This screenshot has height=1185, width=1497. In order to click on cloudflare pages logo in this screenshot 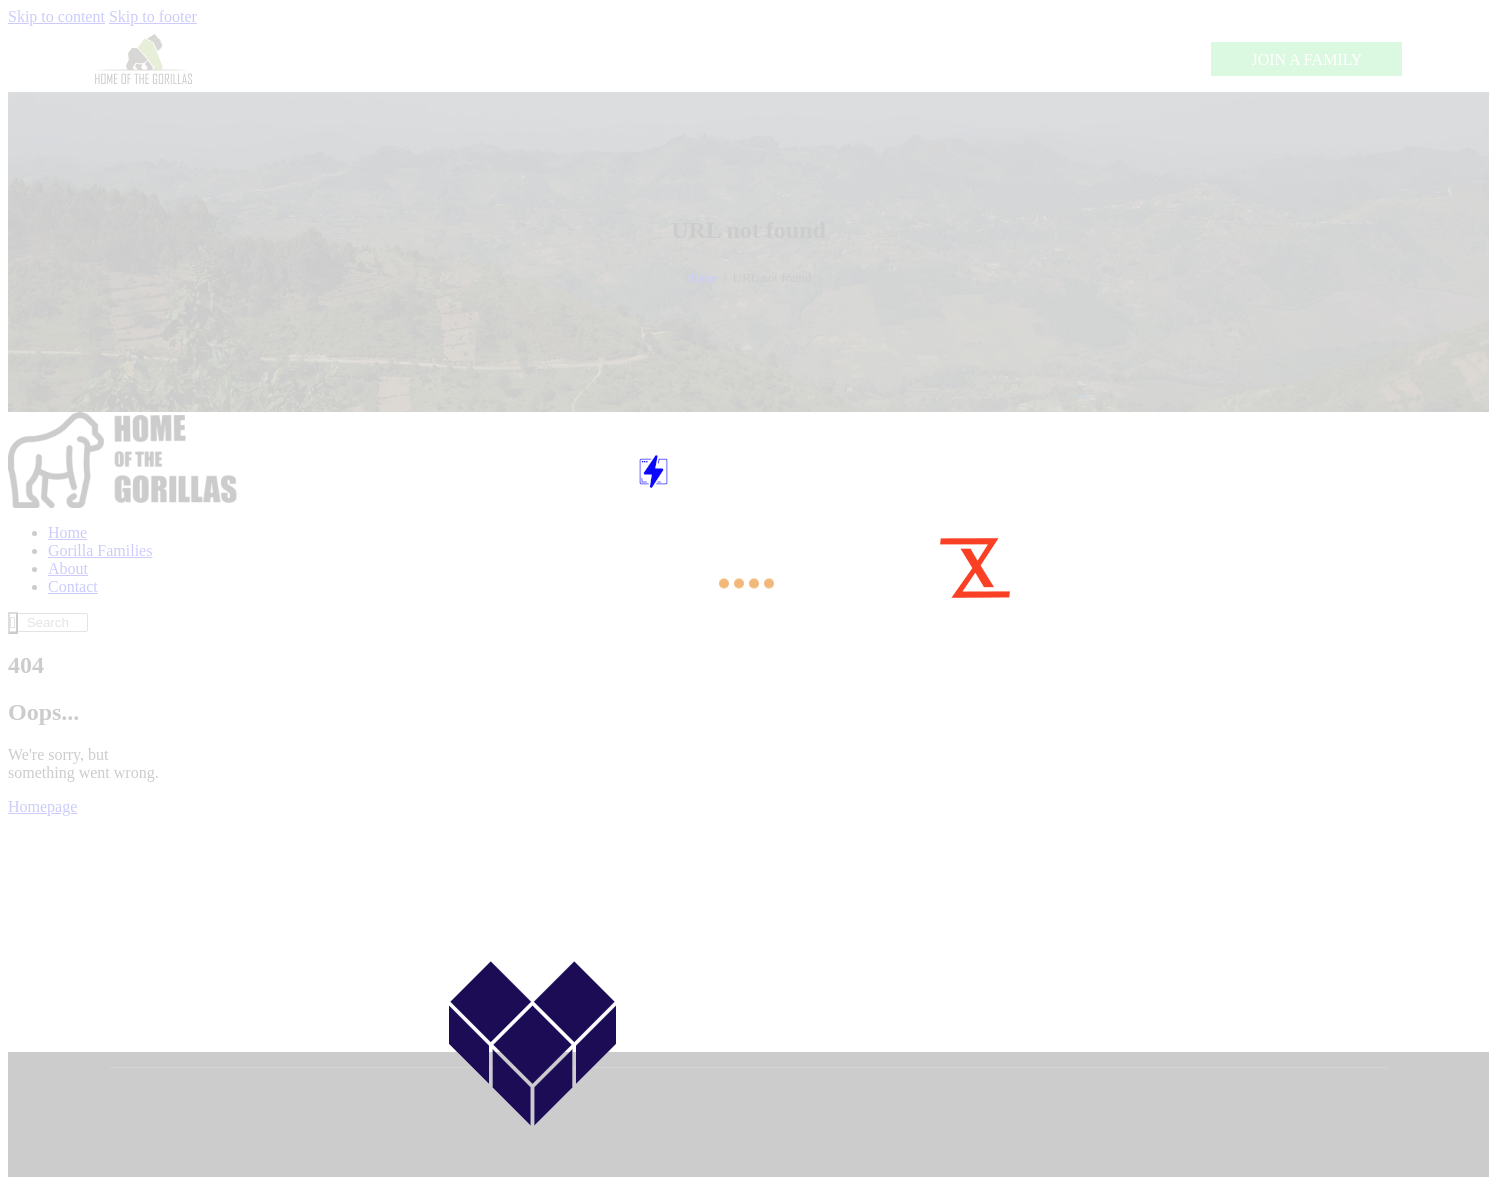, I will do `click(653, 471)`.